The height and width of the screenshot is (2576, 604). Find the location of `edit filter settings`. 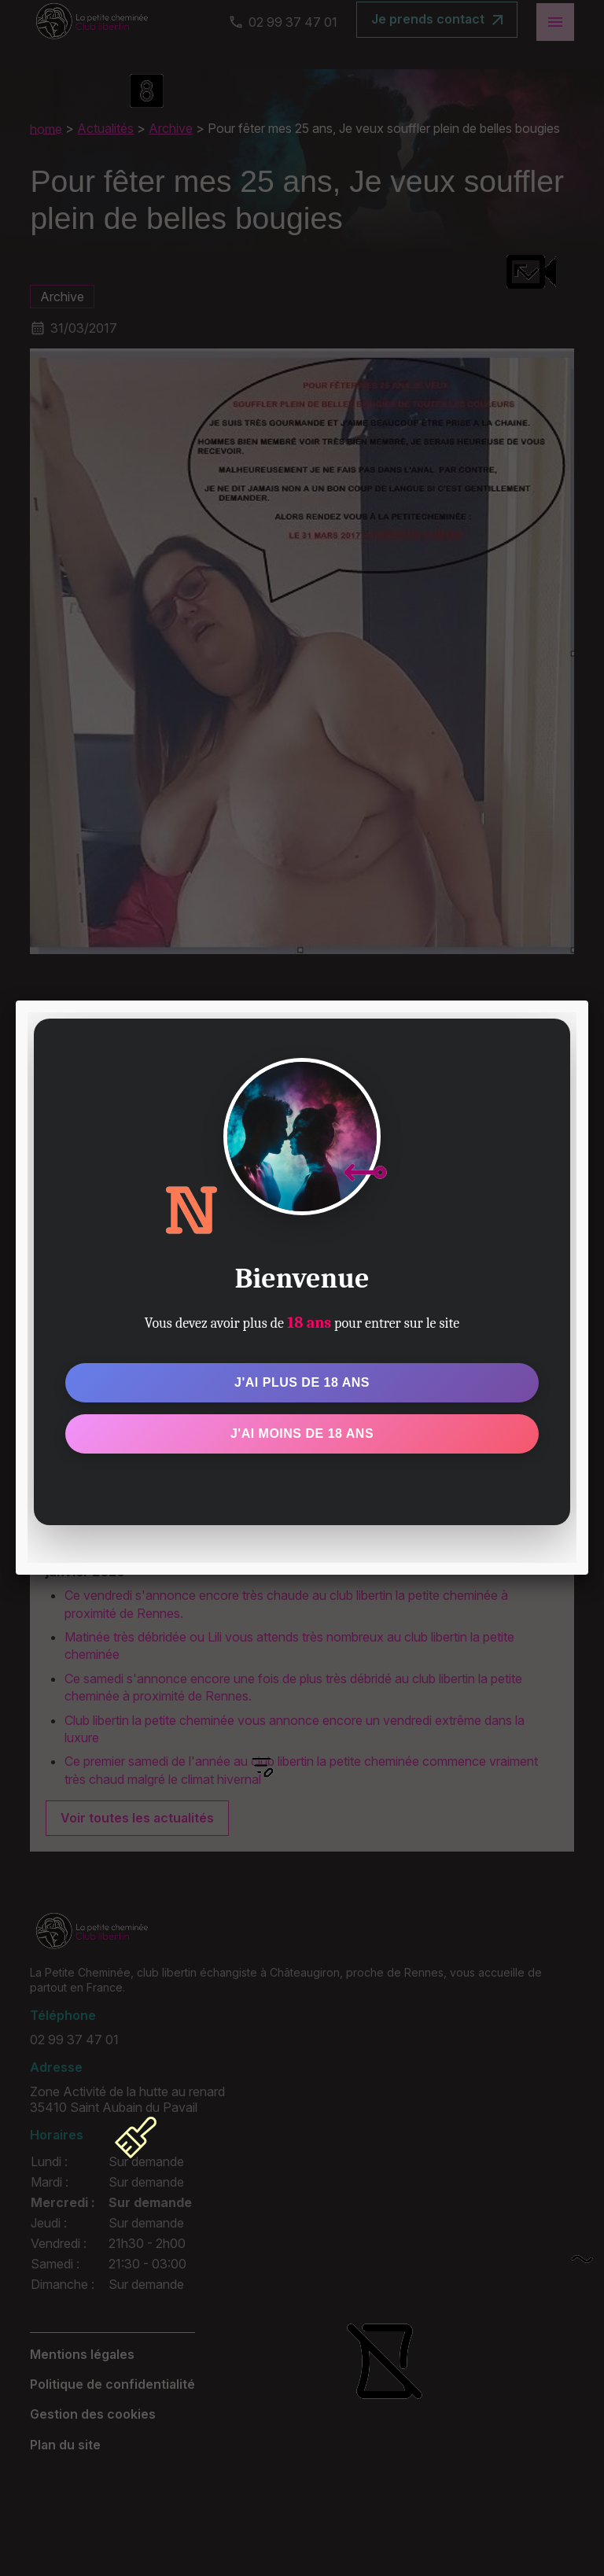

edit filter settings is located at coordinates (261, 1765).